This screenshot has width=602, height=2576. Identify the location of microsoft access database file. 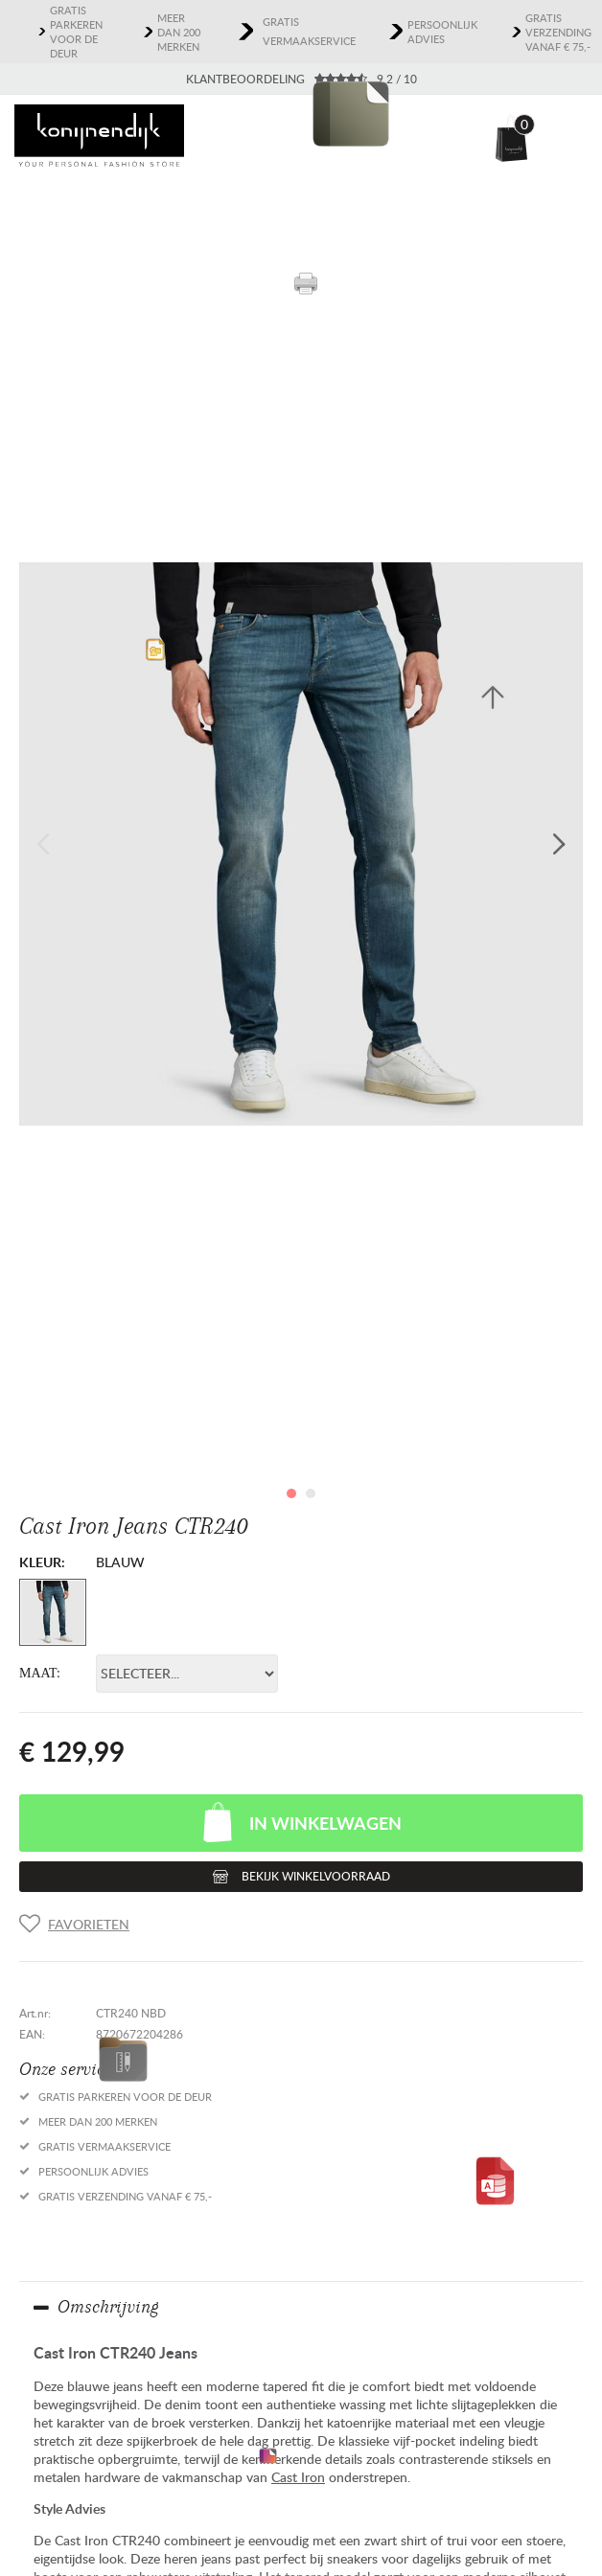
(495, 2180).